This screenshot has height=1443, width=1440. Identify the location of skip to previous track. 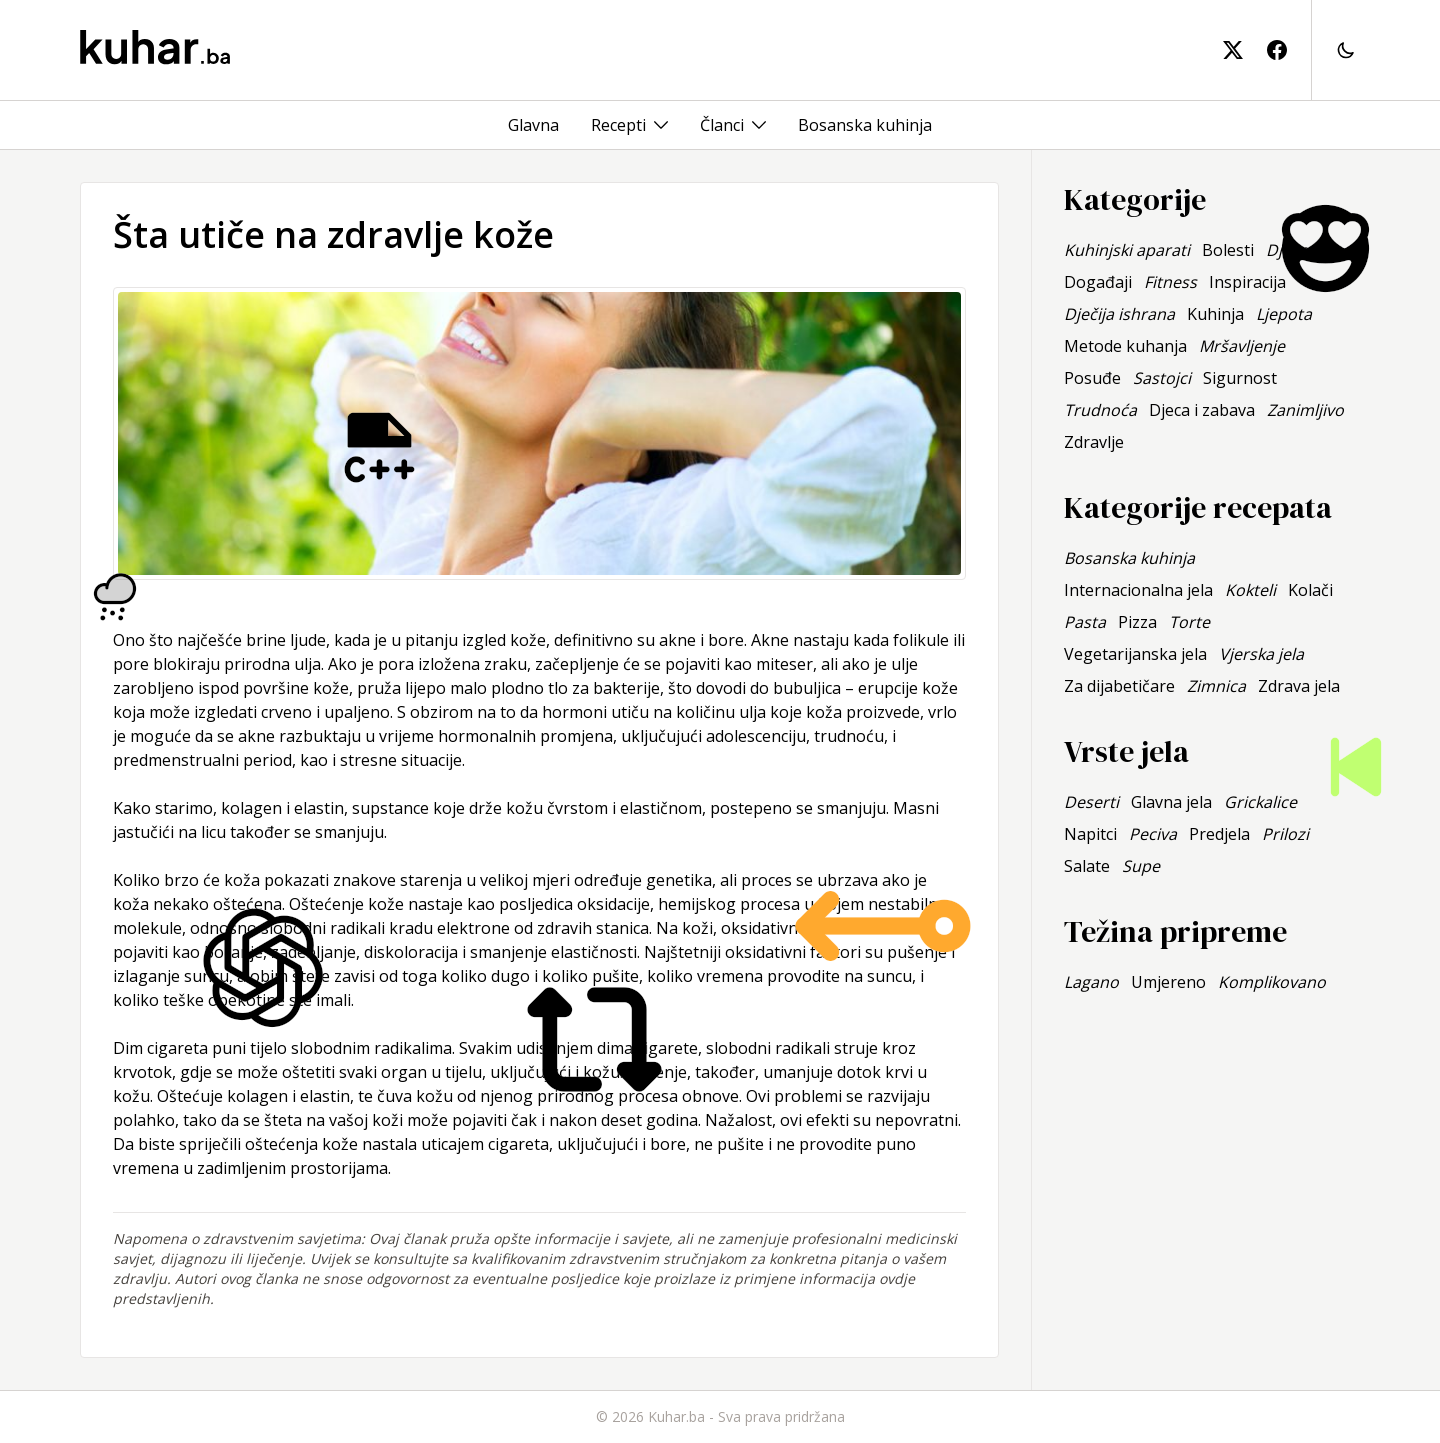
(1356, 767).